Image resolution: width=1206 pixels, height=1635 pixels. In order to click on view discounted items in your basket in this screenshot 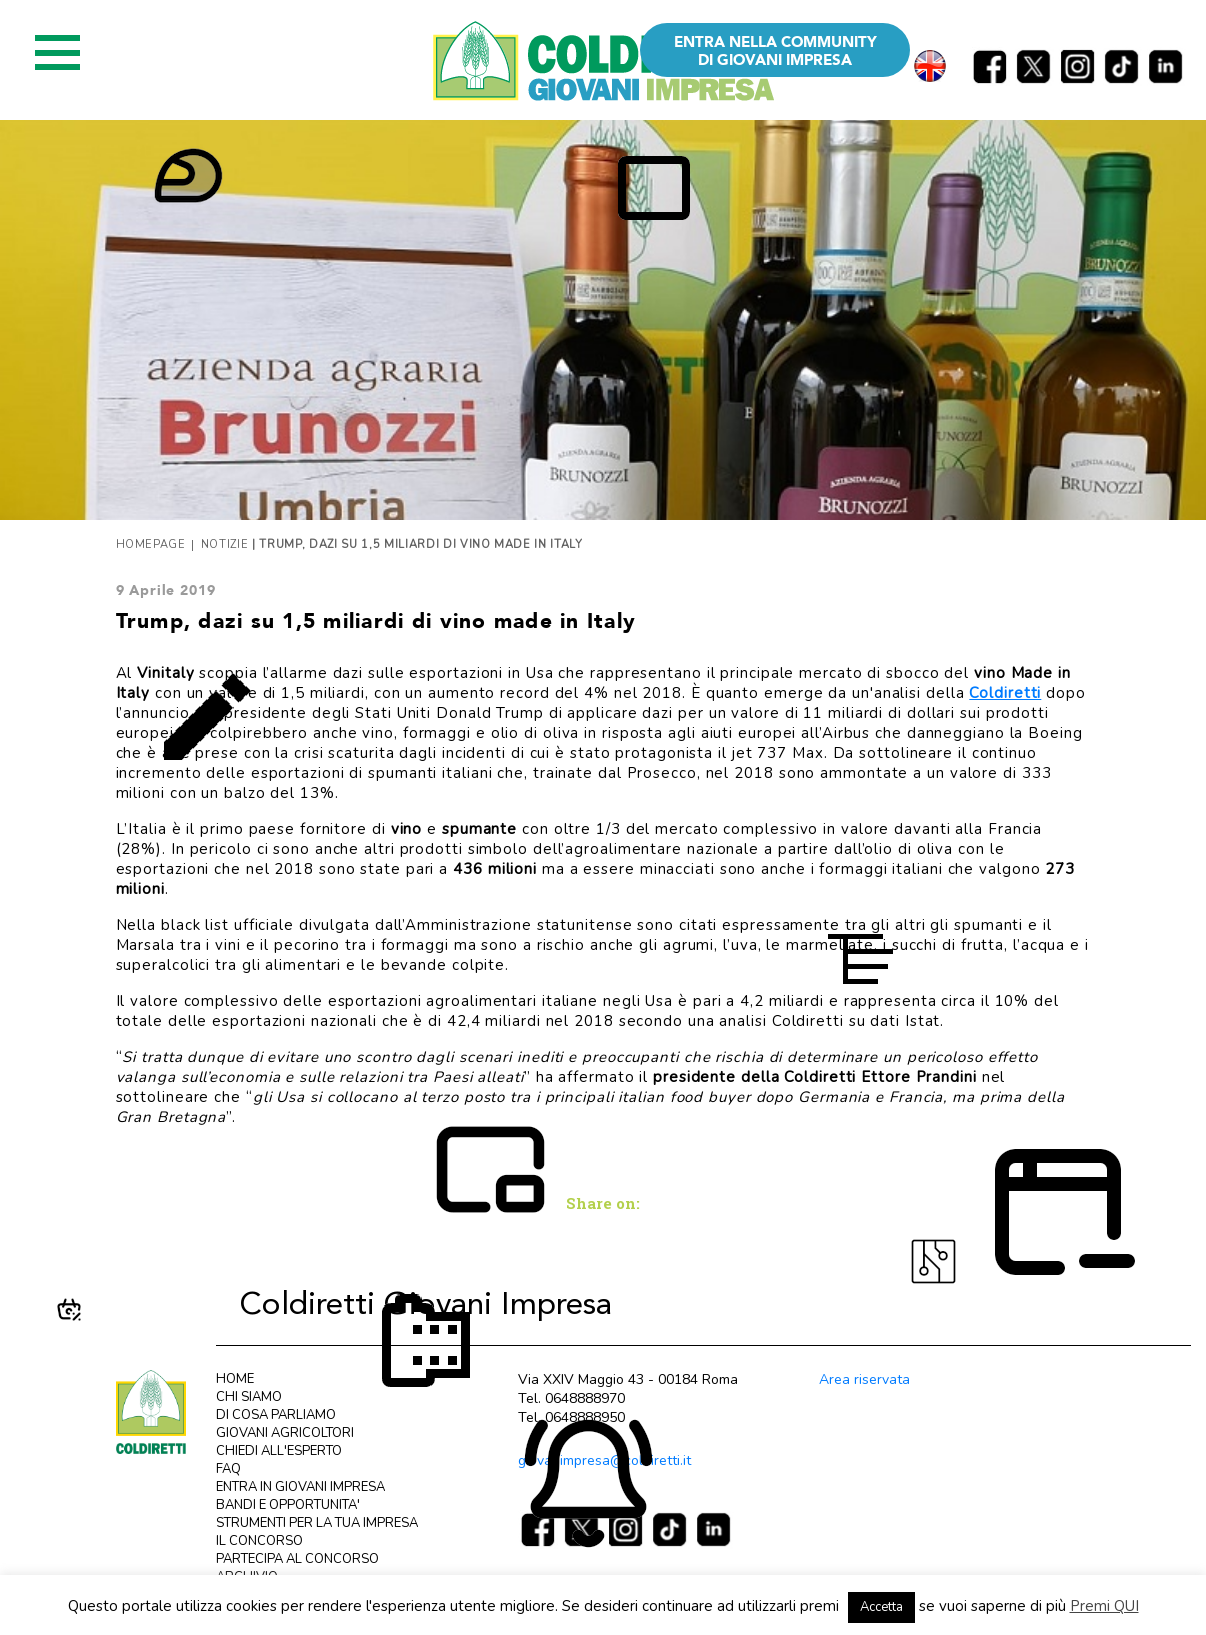, I will do `click(69, 1309)`.